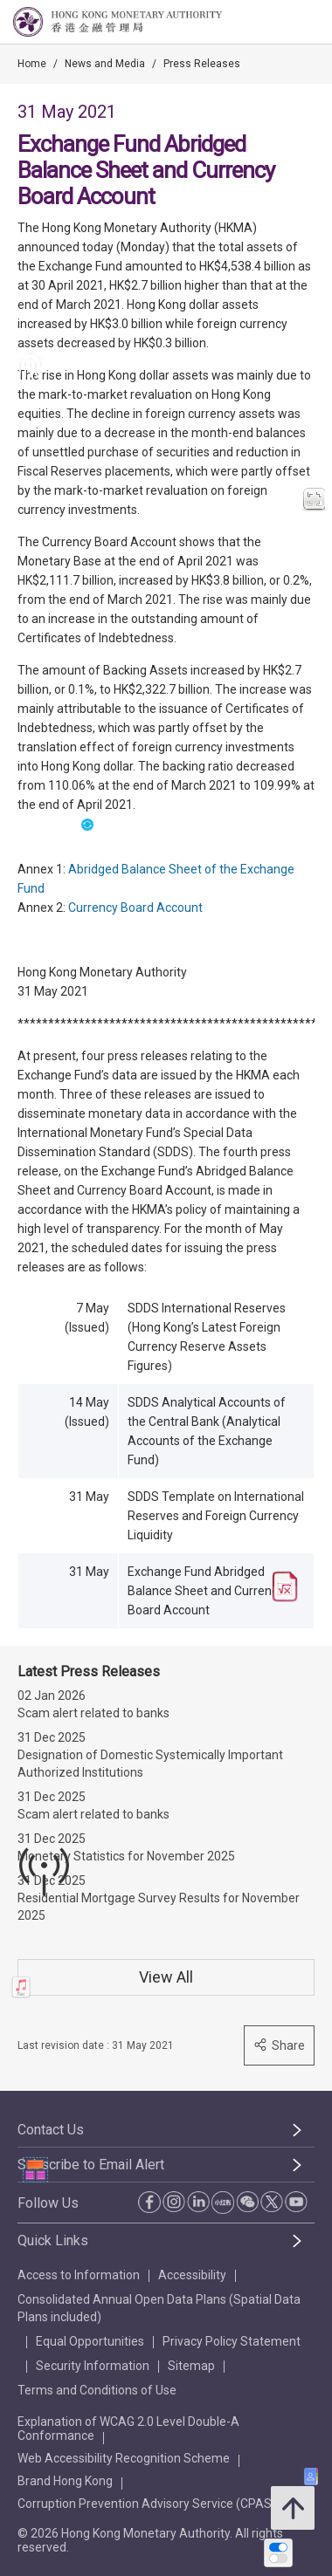 The height and width of the screenshot is (2576, 332). Describe the element at coordinates (315, 498) in the screenshot. I see `fit content to window` at that location.